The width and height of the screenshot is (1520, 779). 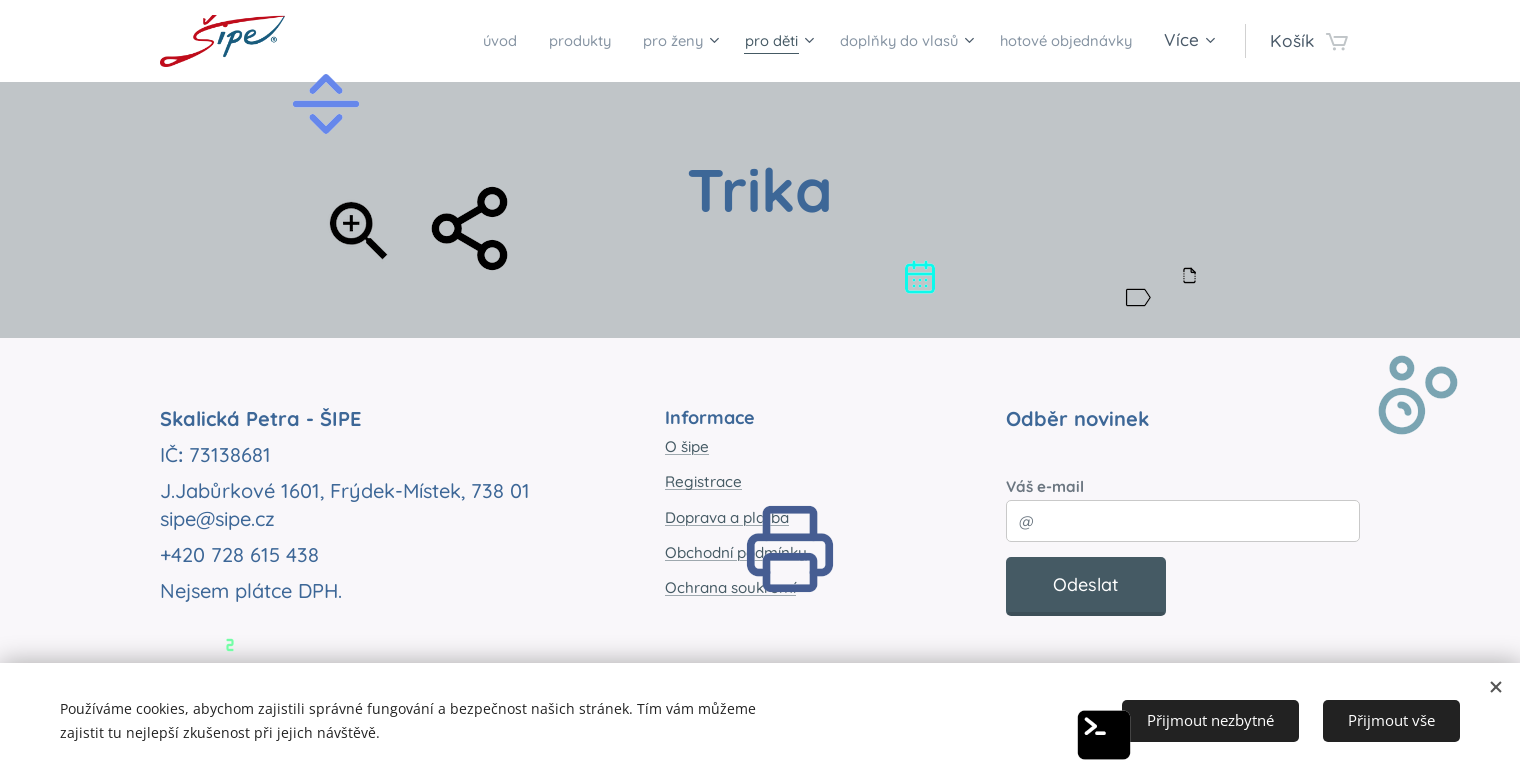 What do you see at coordinates (1189, 275) in the screenshot?
I see `indicates a corrupted or damaged file` at bounding box center [1189, 275].